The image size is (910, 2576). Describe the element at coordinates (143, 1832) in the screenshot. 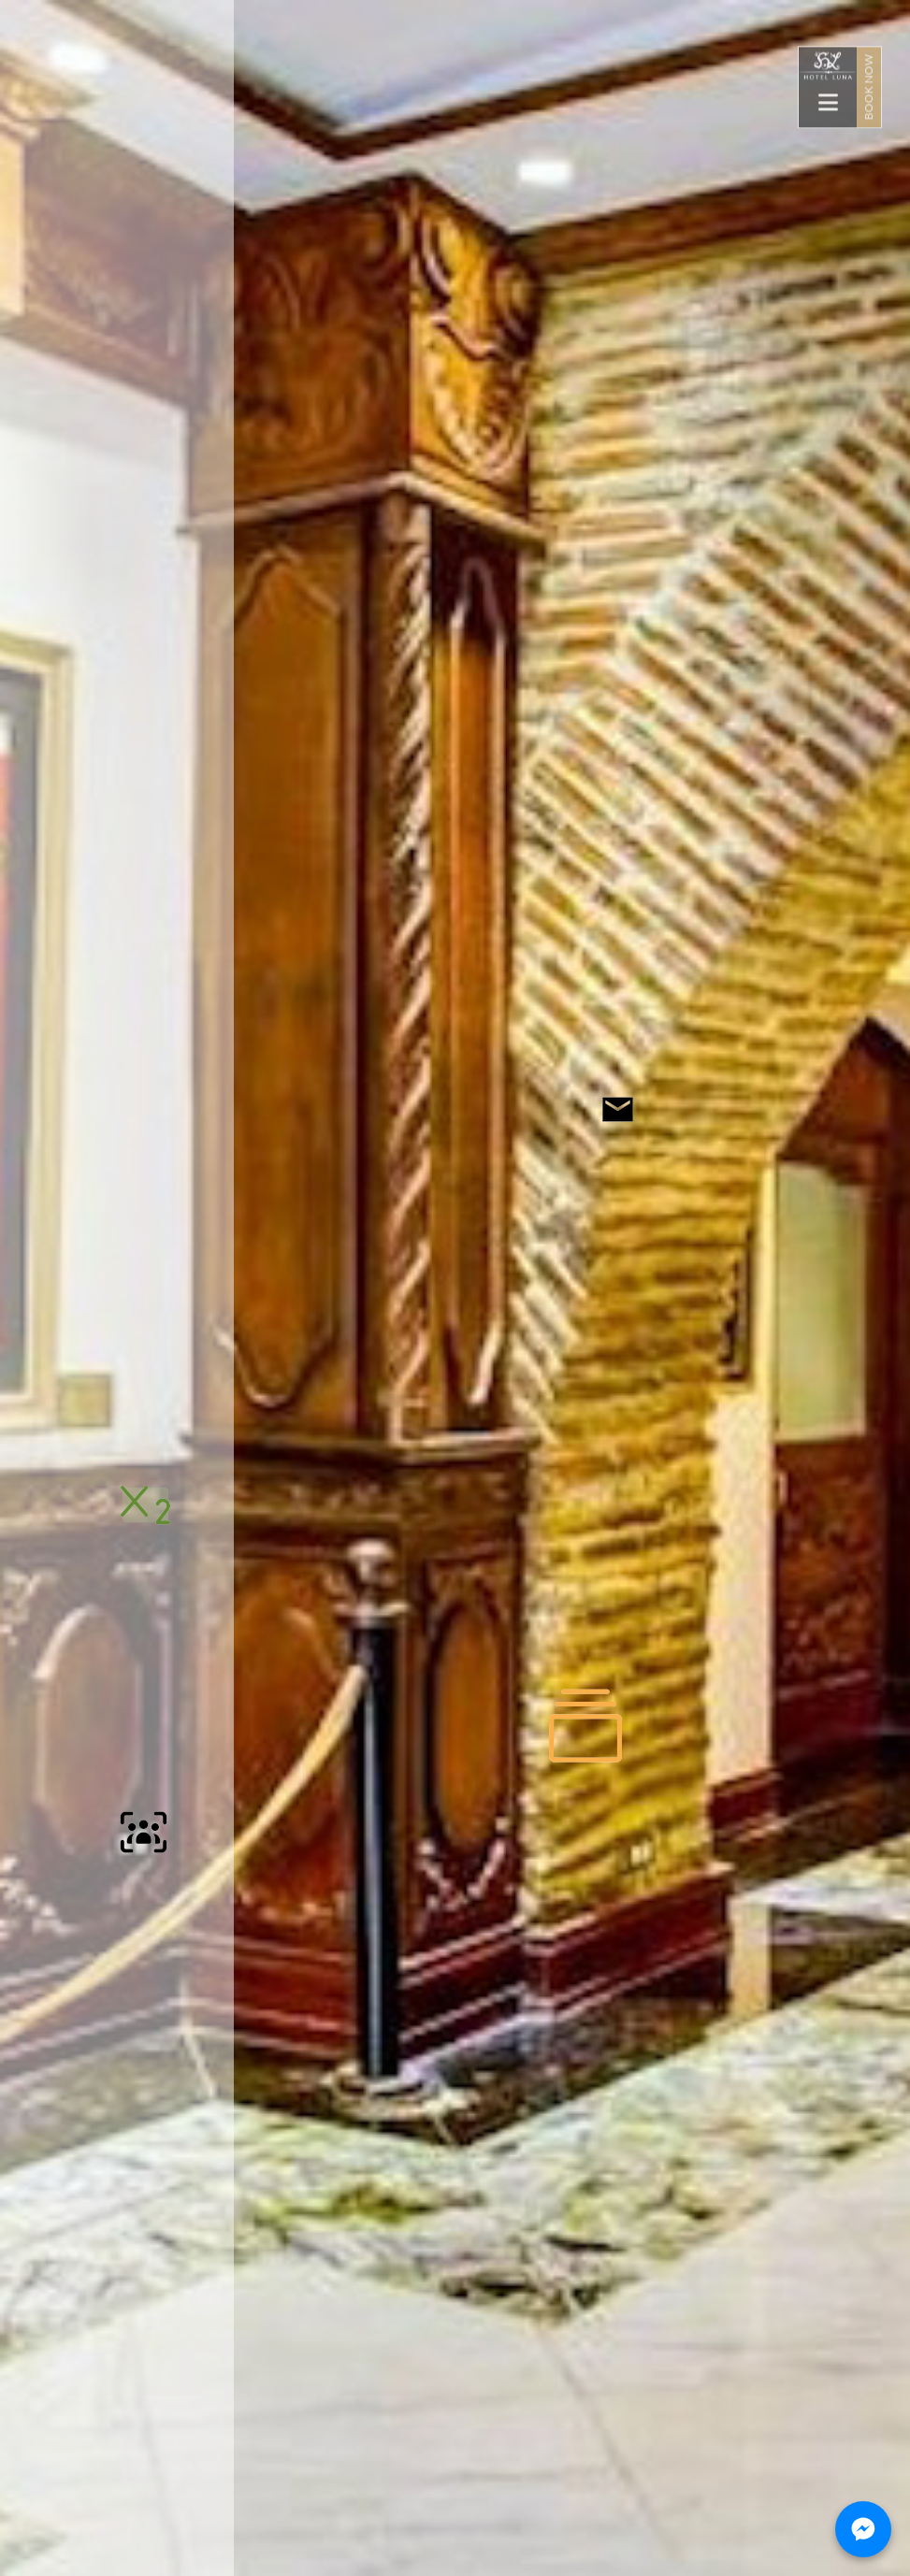

I see `scan or detect people in frame` at that location.